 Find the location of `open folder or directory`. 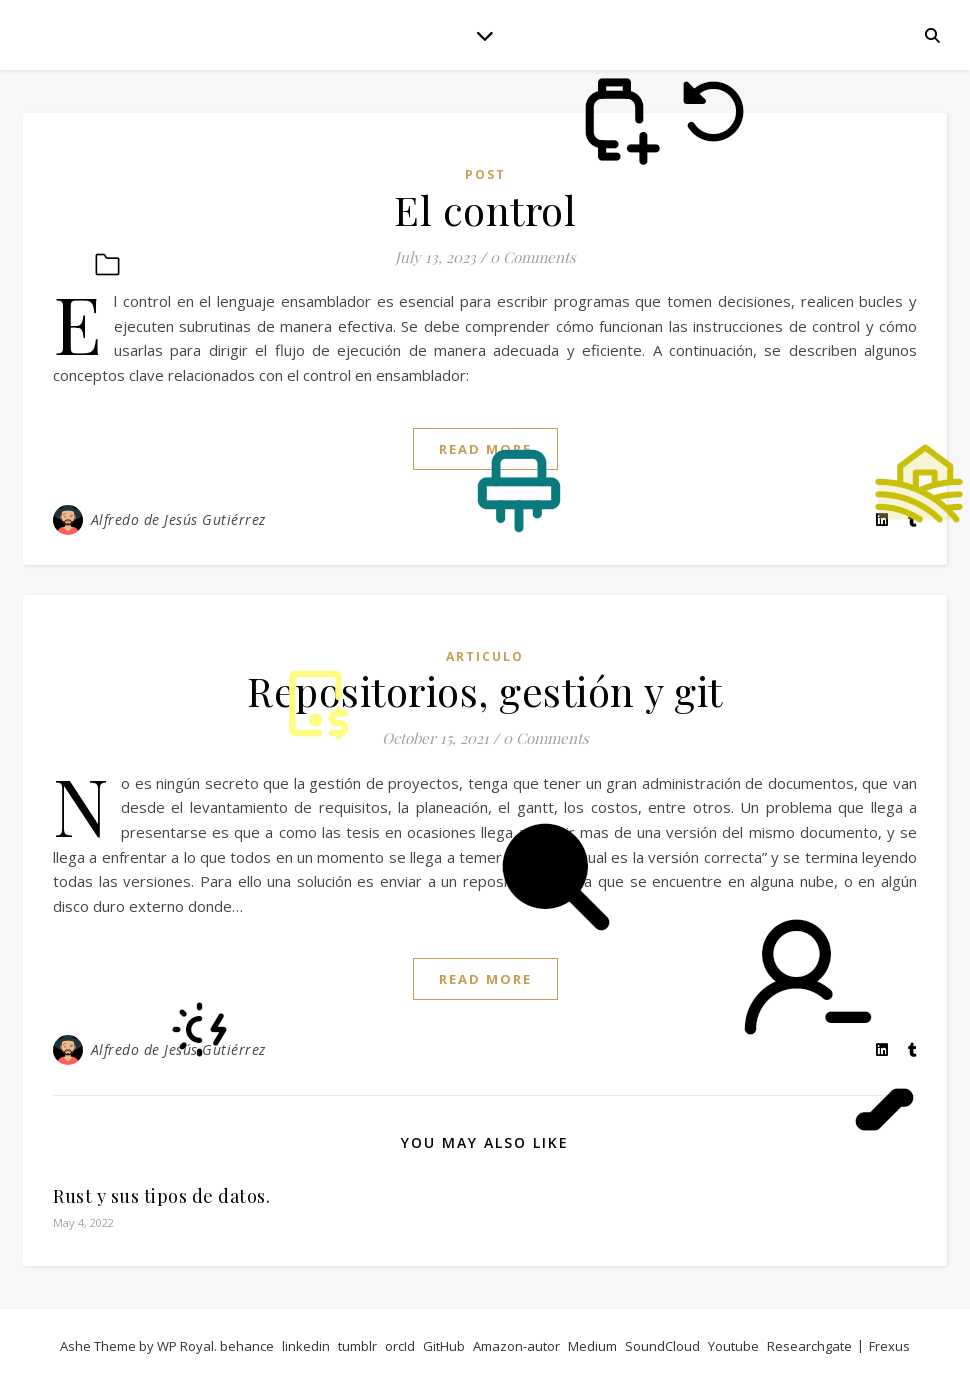

open folder or directory is located at coordinates (107, 264).